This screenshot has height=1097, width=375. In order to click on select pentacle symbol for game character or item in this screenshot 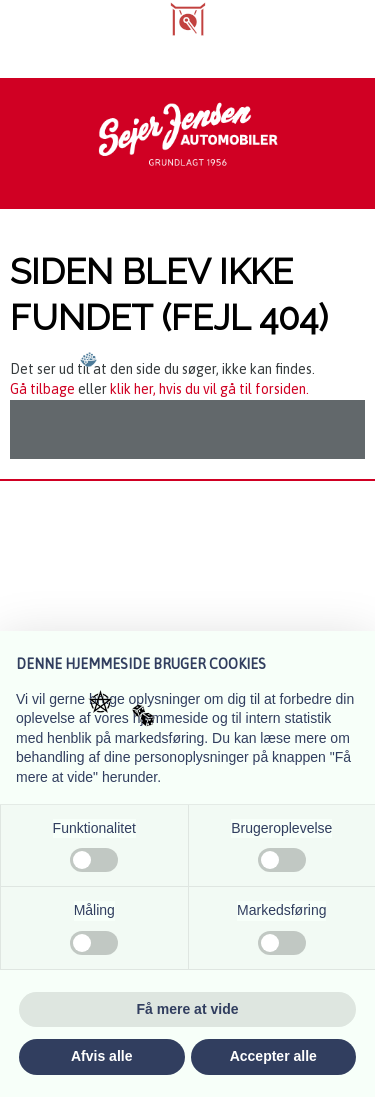, I will do `click(100, 701)`.